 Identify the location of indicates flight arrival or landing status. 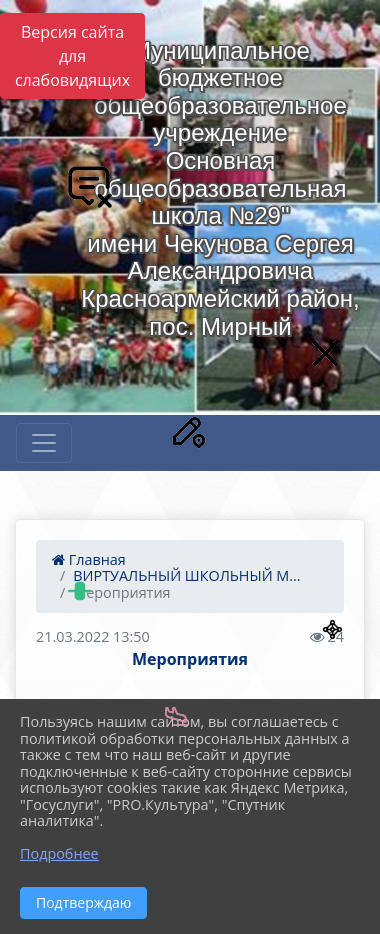
(175, 716).